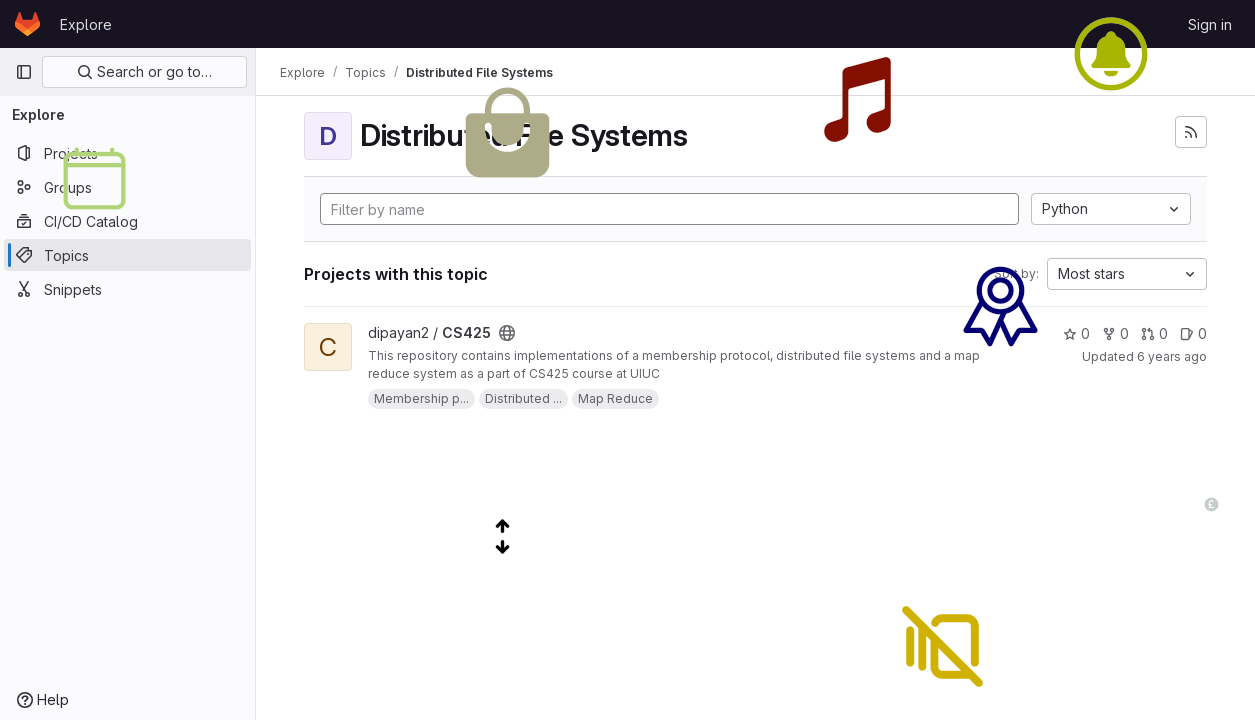  What do you see at coordinates (1111, 54) in the screenshot?
I see `access notification settings` at bounding box center [1111, 54].